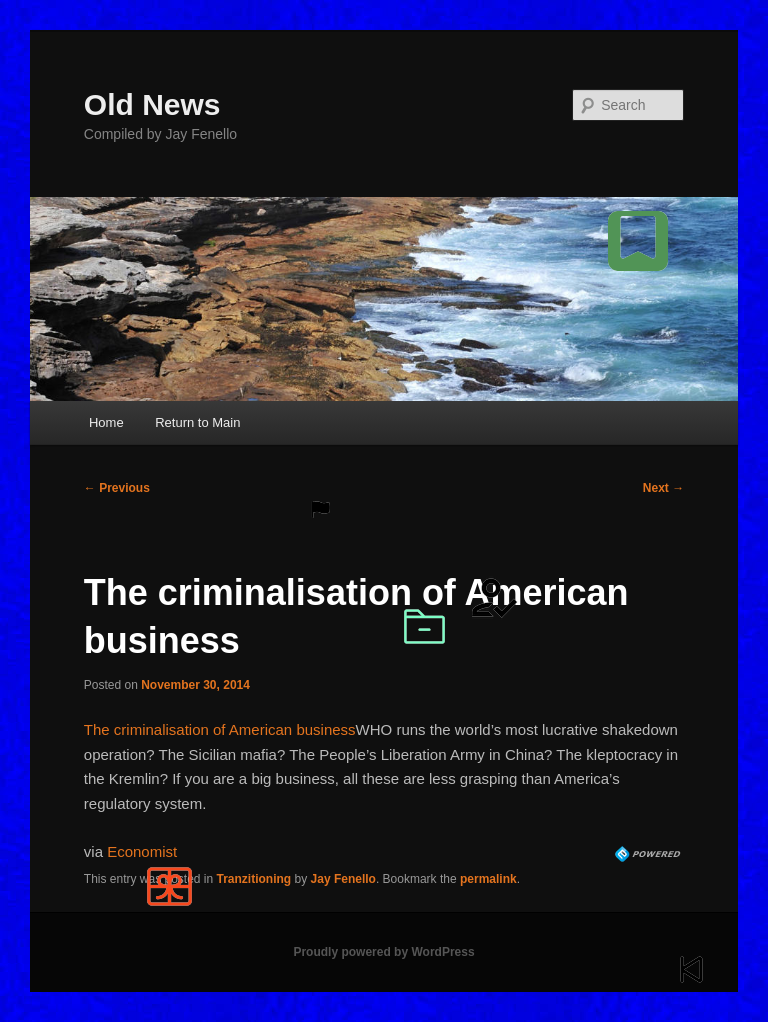 The height and width of the screenshot is (1022, 768). Describe the element at coordinates (691, 969) in the screenshot. I see `skip to previous track` at that location.